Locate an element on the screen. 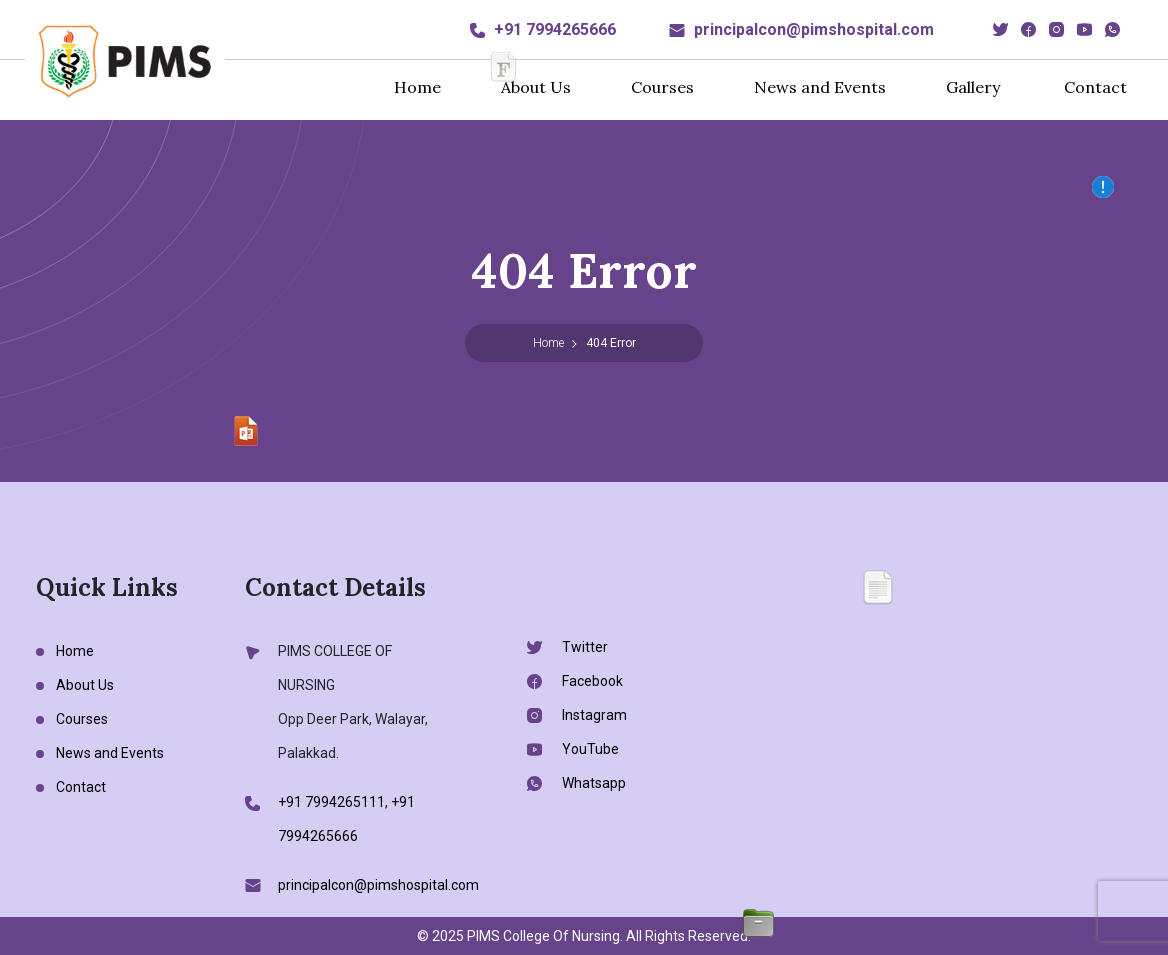  powerpoint template file with macros enabled is located at coordinates (246, 431).